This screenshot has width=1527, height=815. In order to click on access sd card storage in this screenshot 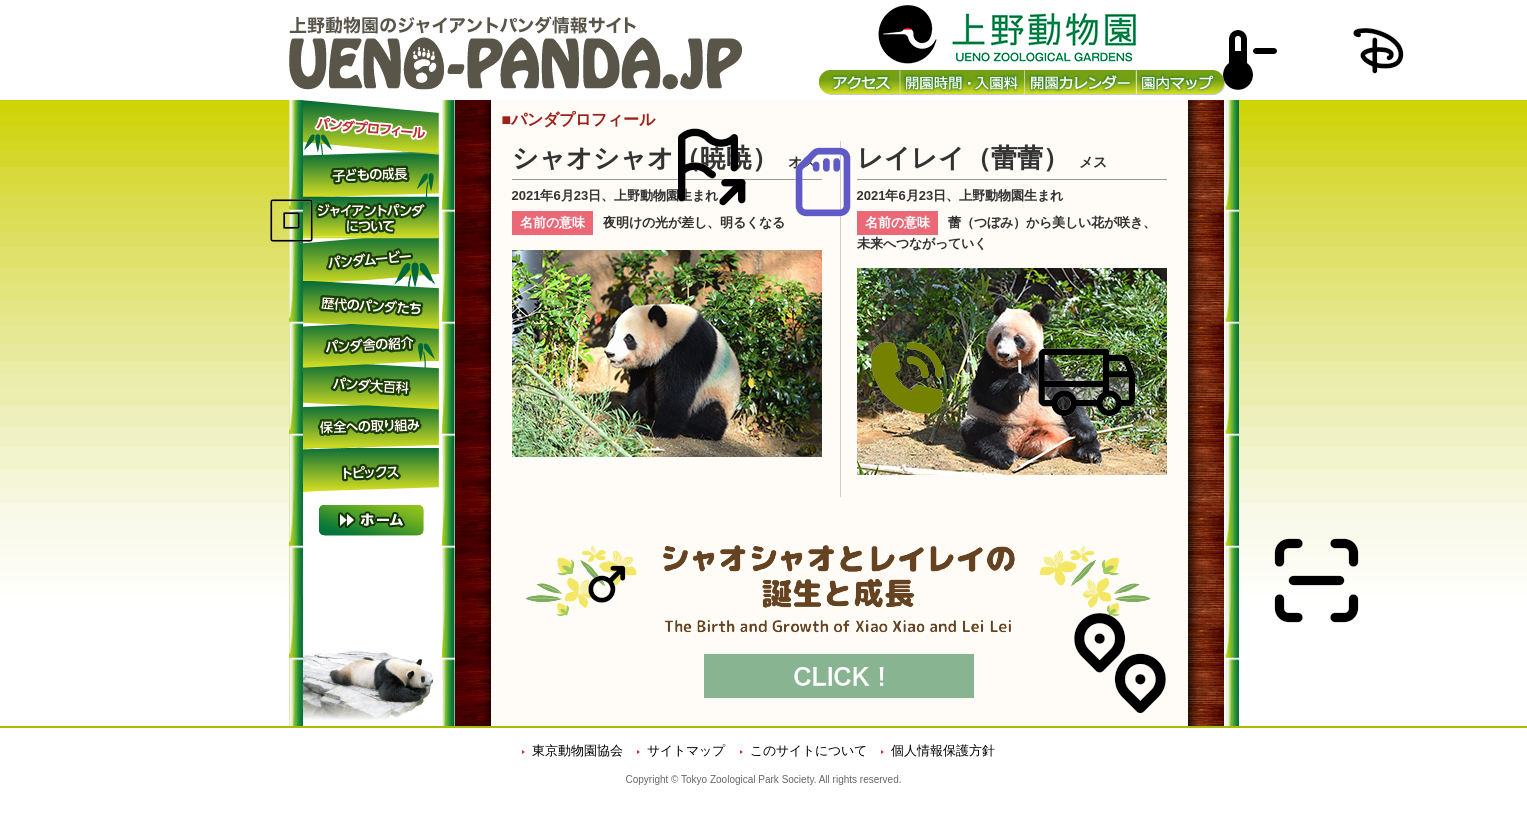, I will do `click(823, 182)`.